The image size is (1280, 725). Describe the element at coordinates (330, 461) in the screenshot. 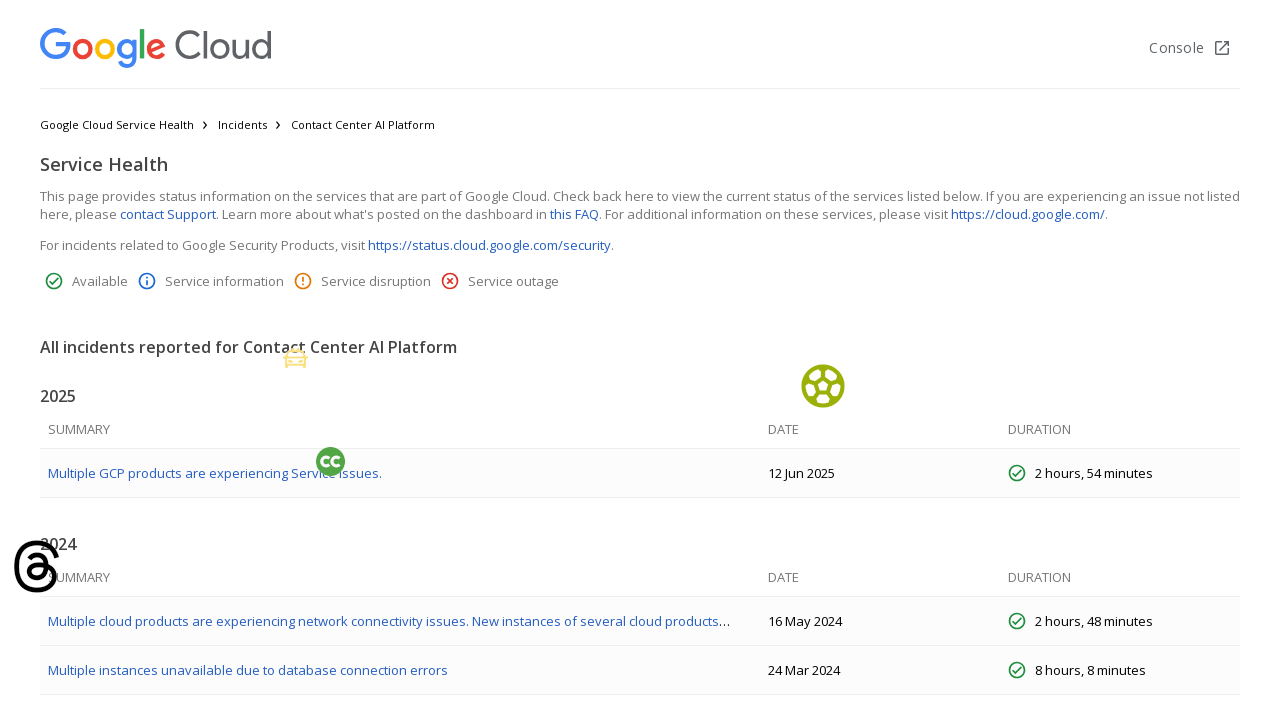

I see `indicates content licensed under creative commons` at that location.